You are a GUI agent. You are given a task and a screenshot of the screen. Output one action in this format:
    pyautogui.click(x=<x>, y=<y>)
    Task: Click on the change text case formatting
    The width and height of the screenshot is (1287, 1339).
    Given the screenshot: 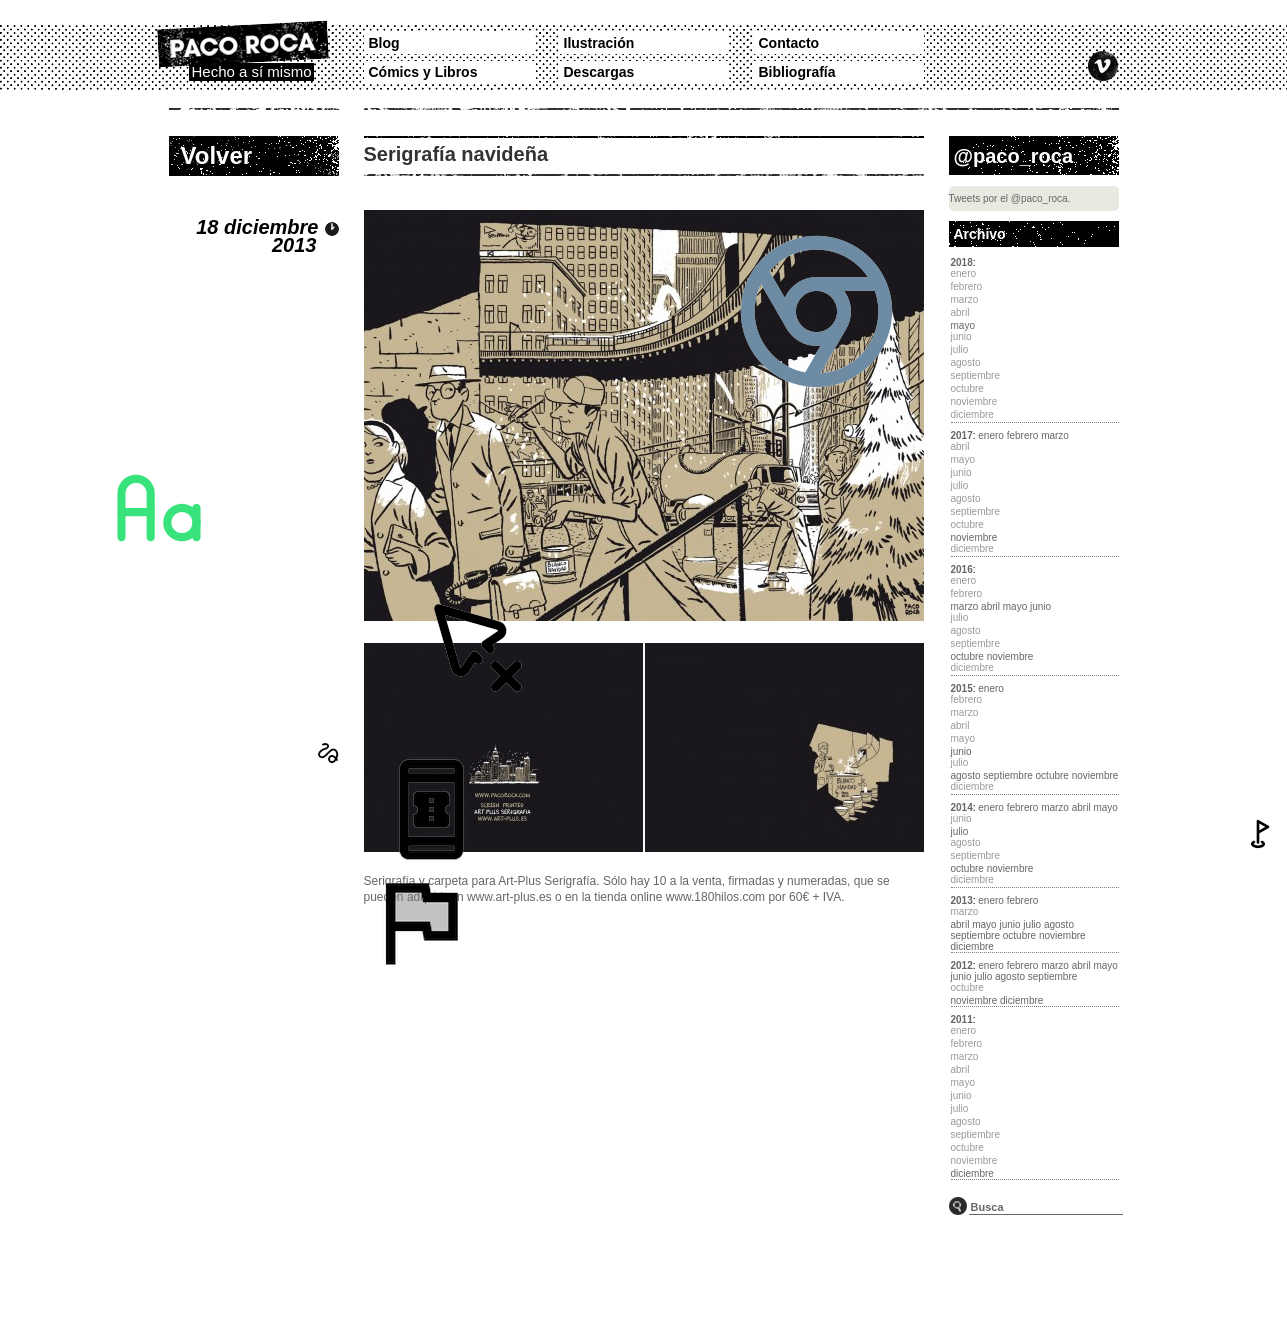 What is the action you would take?
    pyautogui.click(x=159, y=508)
    